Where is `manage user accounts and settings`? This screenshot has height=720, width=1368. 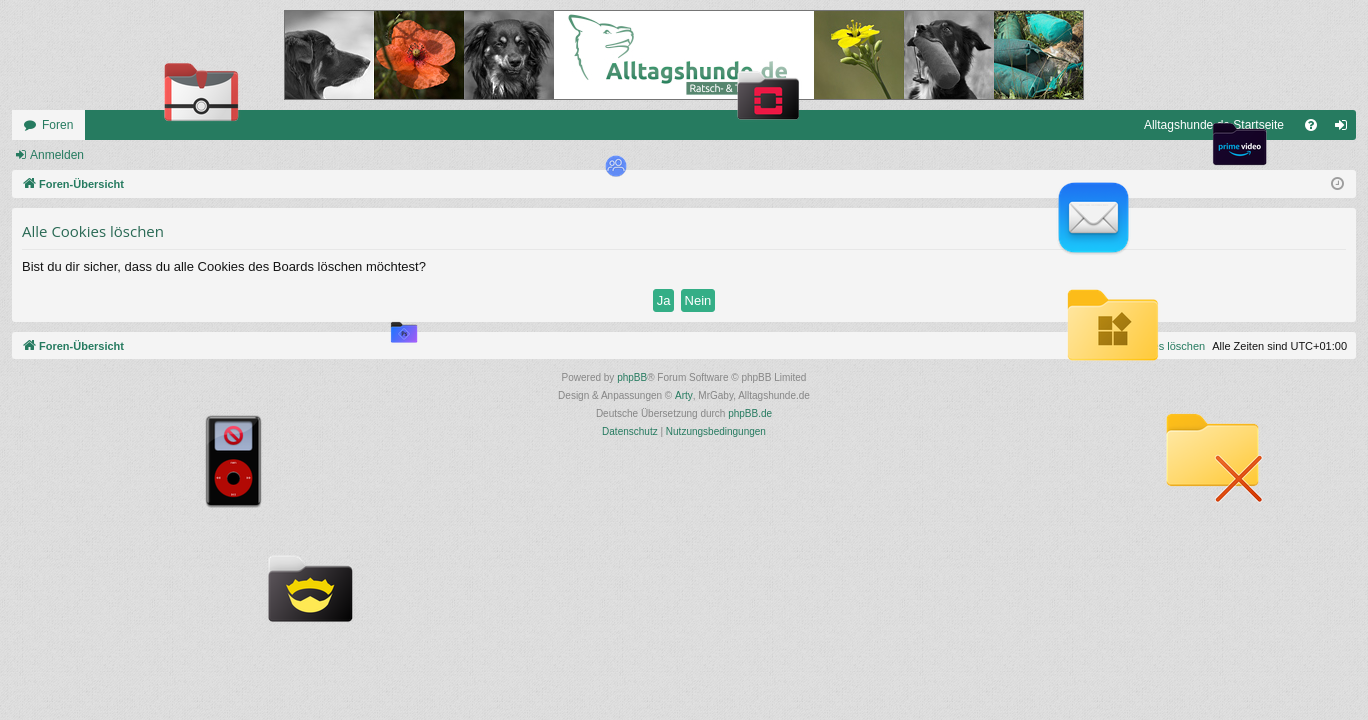 manage user accounts and settings is located at coordinates (616, 166).